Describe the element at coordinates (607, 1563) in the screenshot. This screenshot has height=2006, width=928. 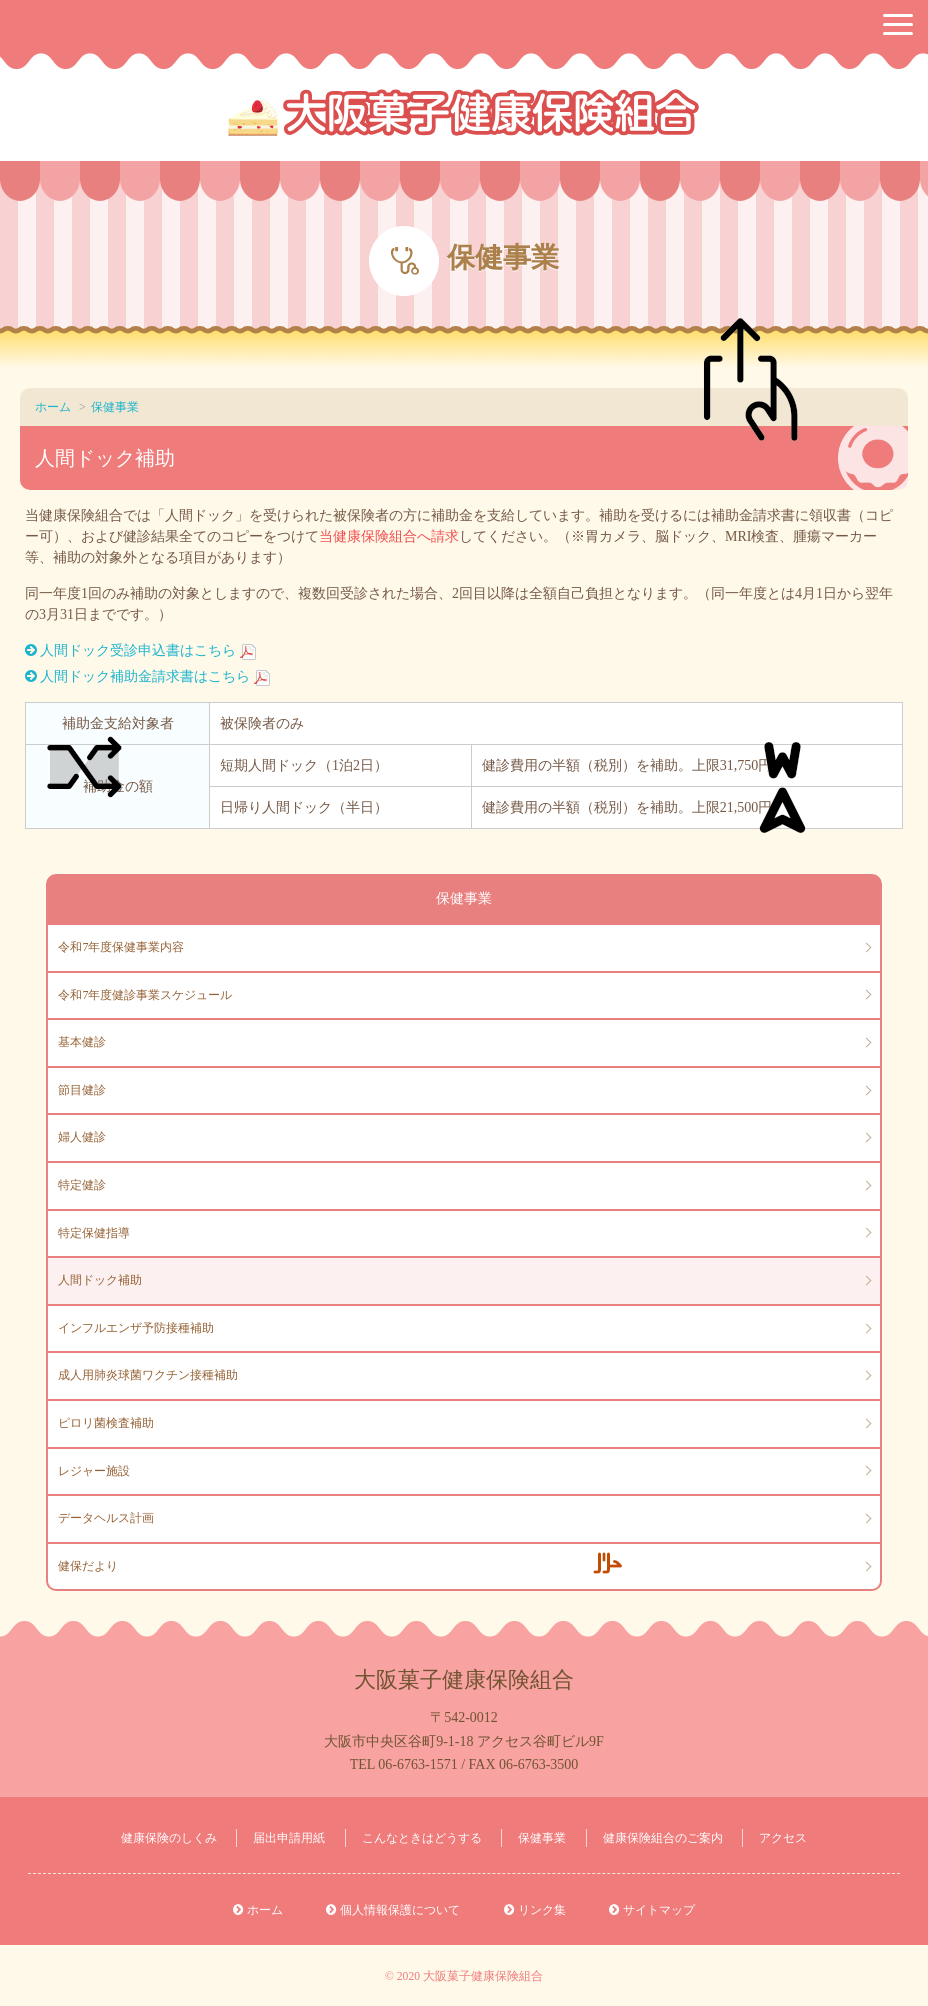
I see `switch to arabic language` at that location.